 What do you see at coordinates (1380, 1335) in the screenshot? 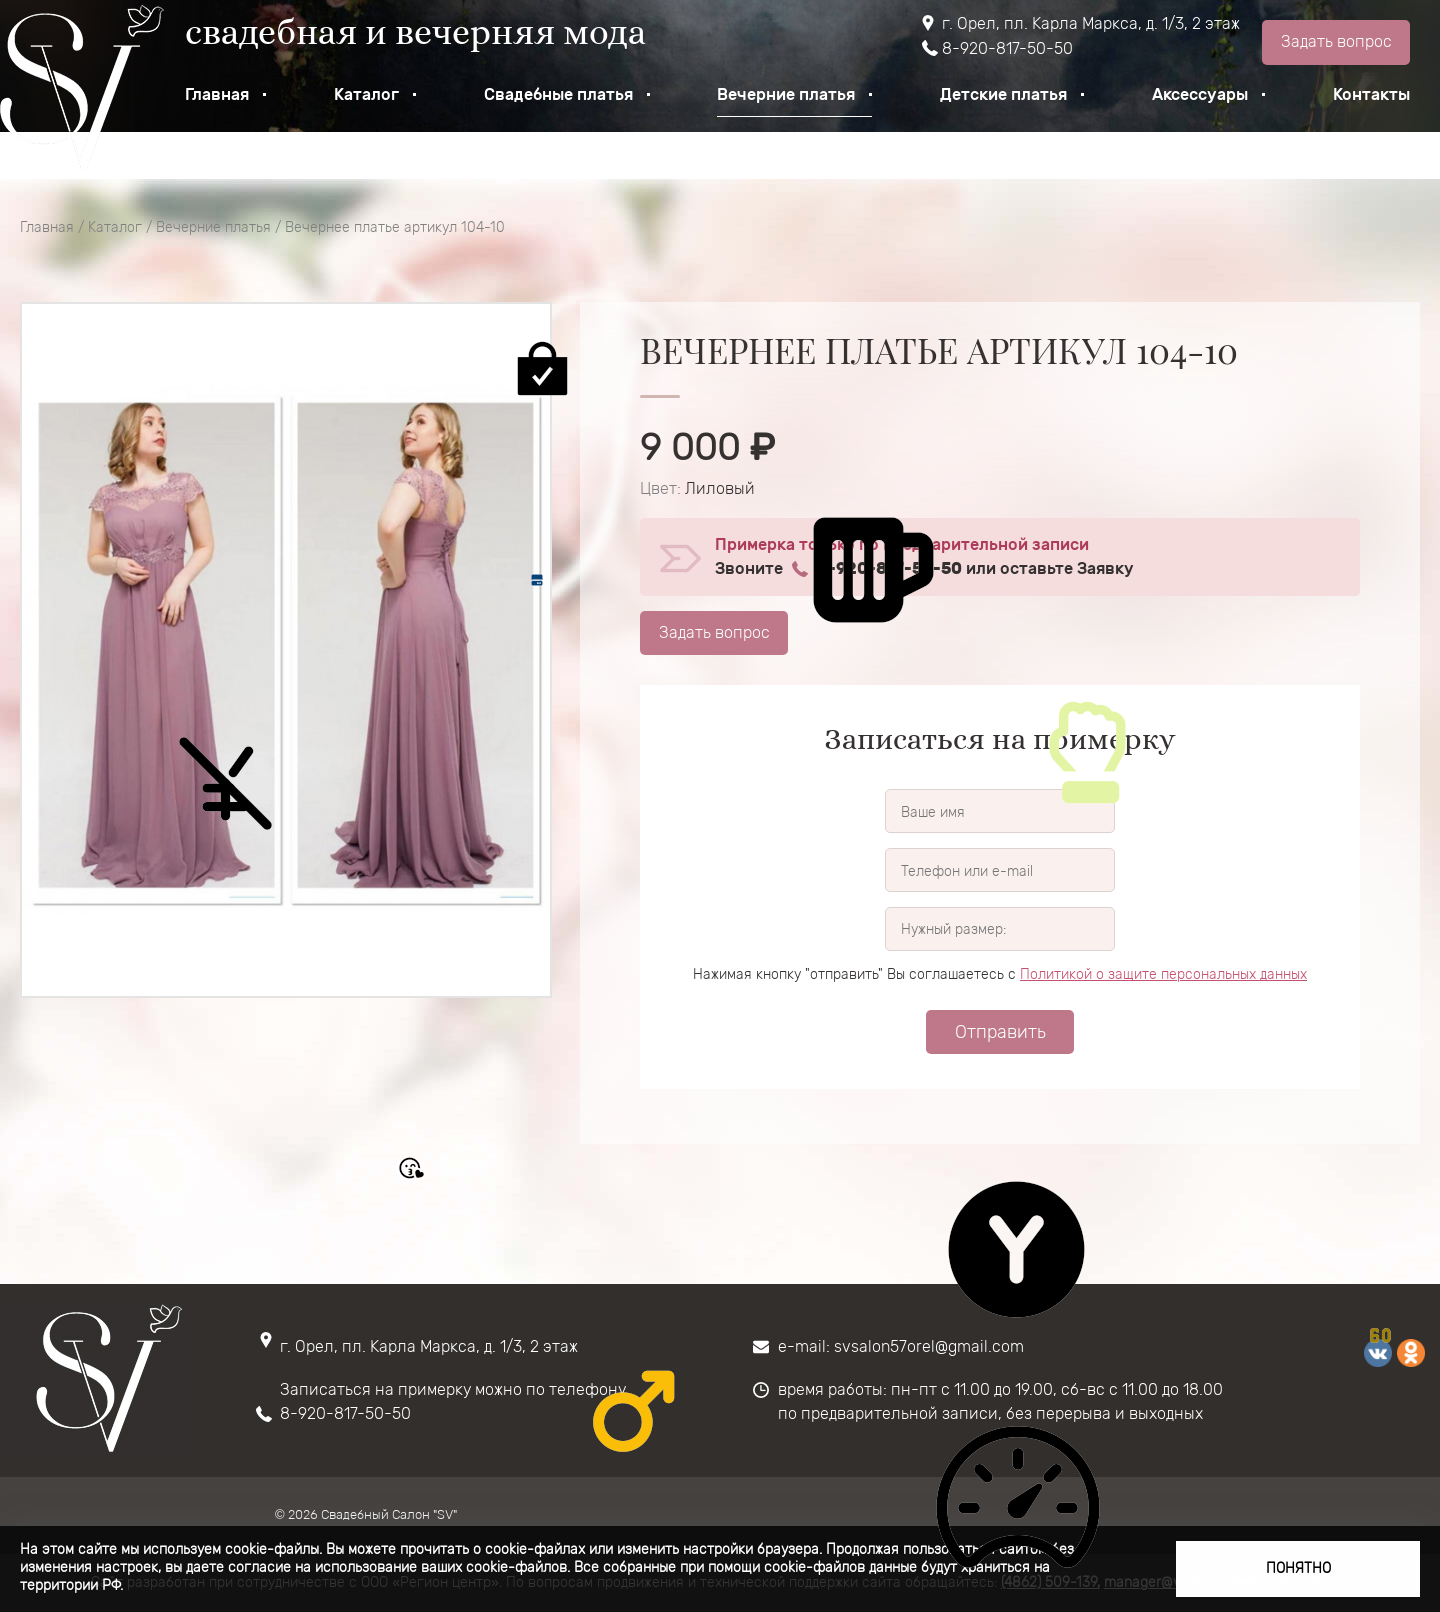
I see `indicates a 60-second timer or countdown` at bounding box center [1380, 1335].